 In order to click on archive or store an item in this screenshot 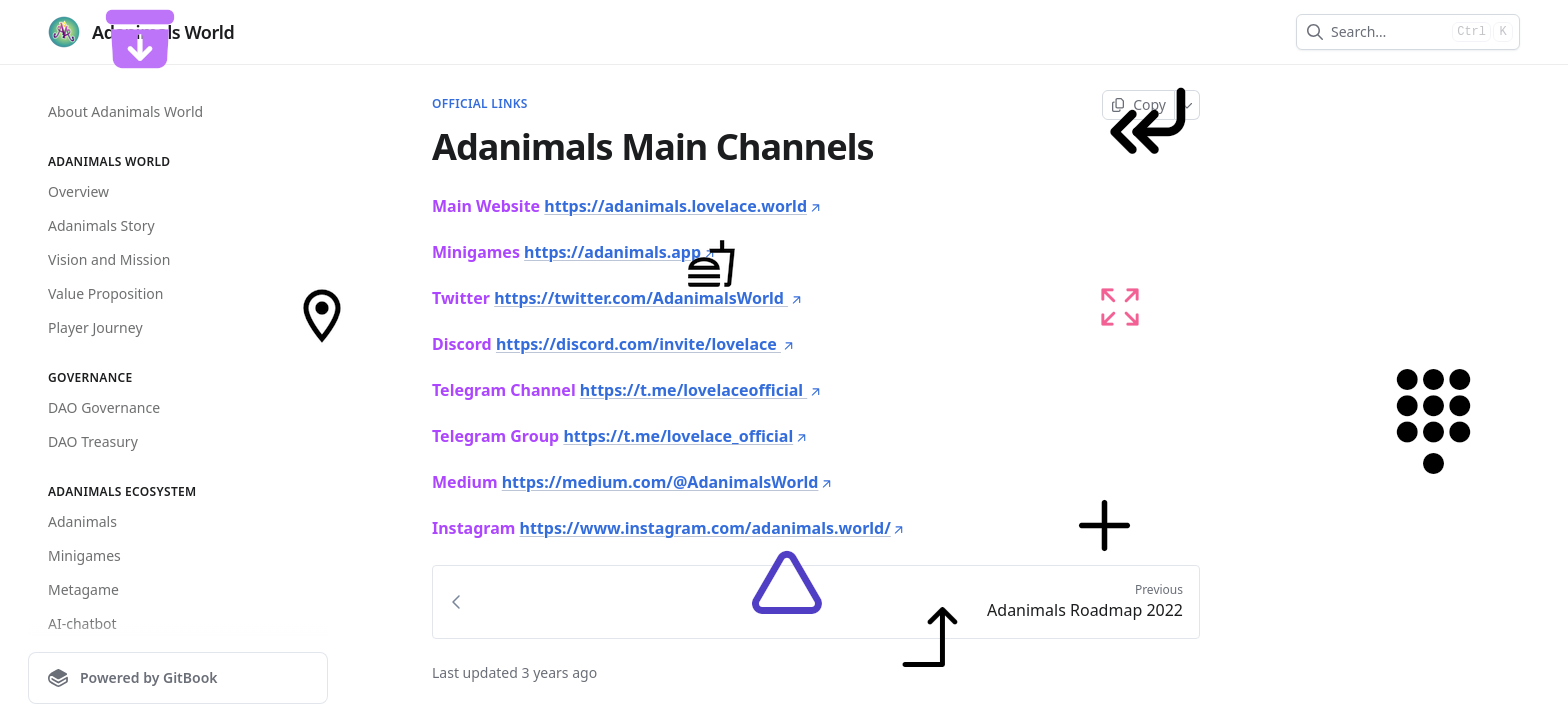, I will do `click(140, 39)`.